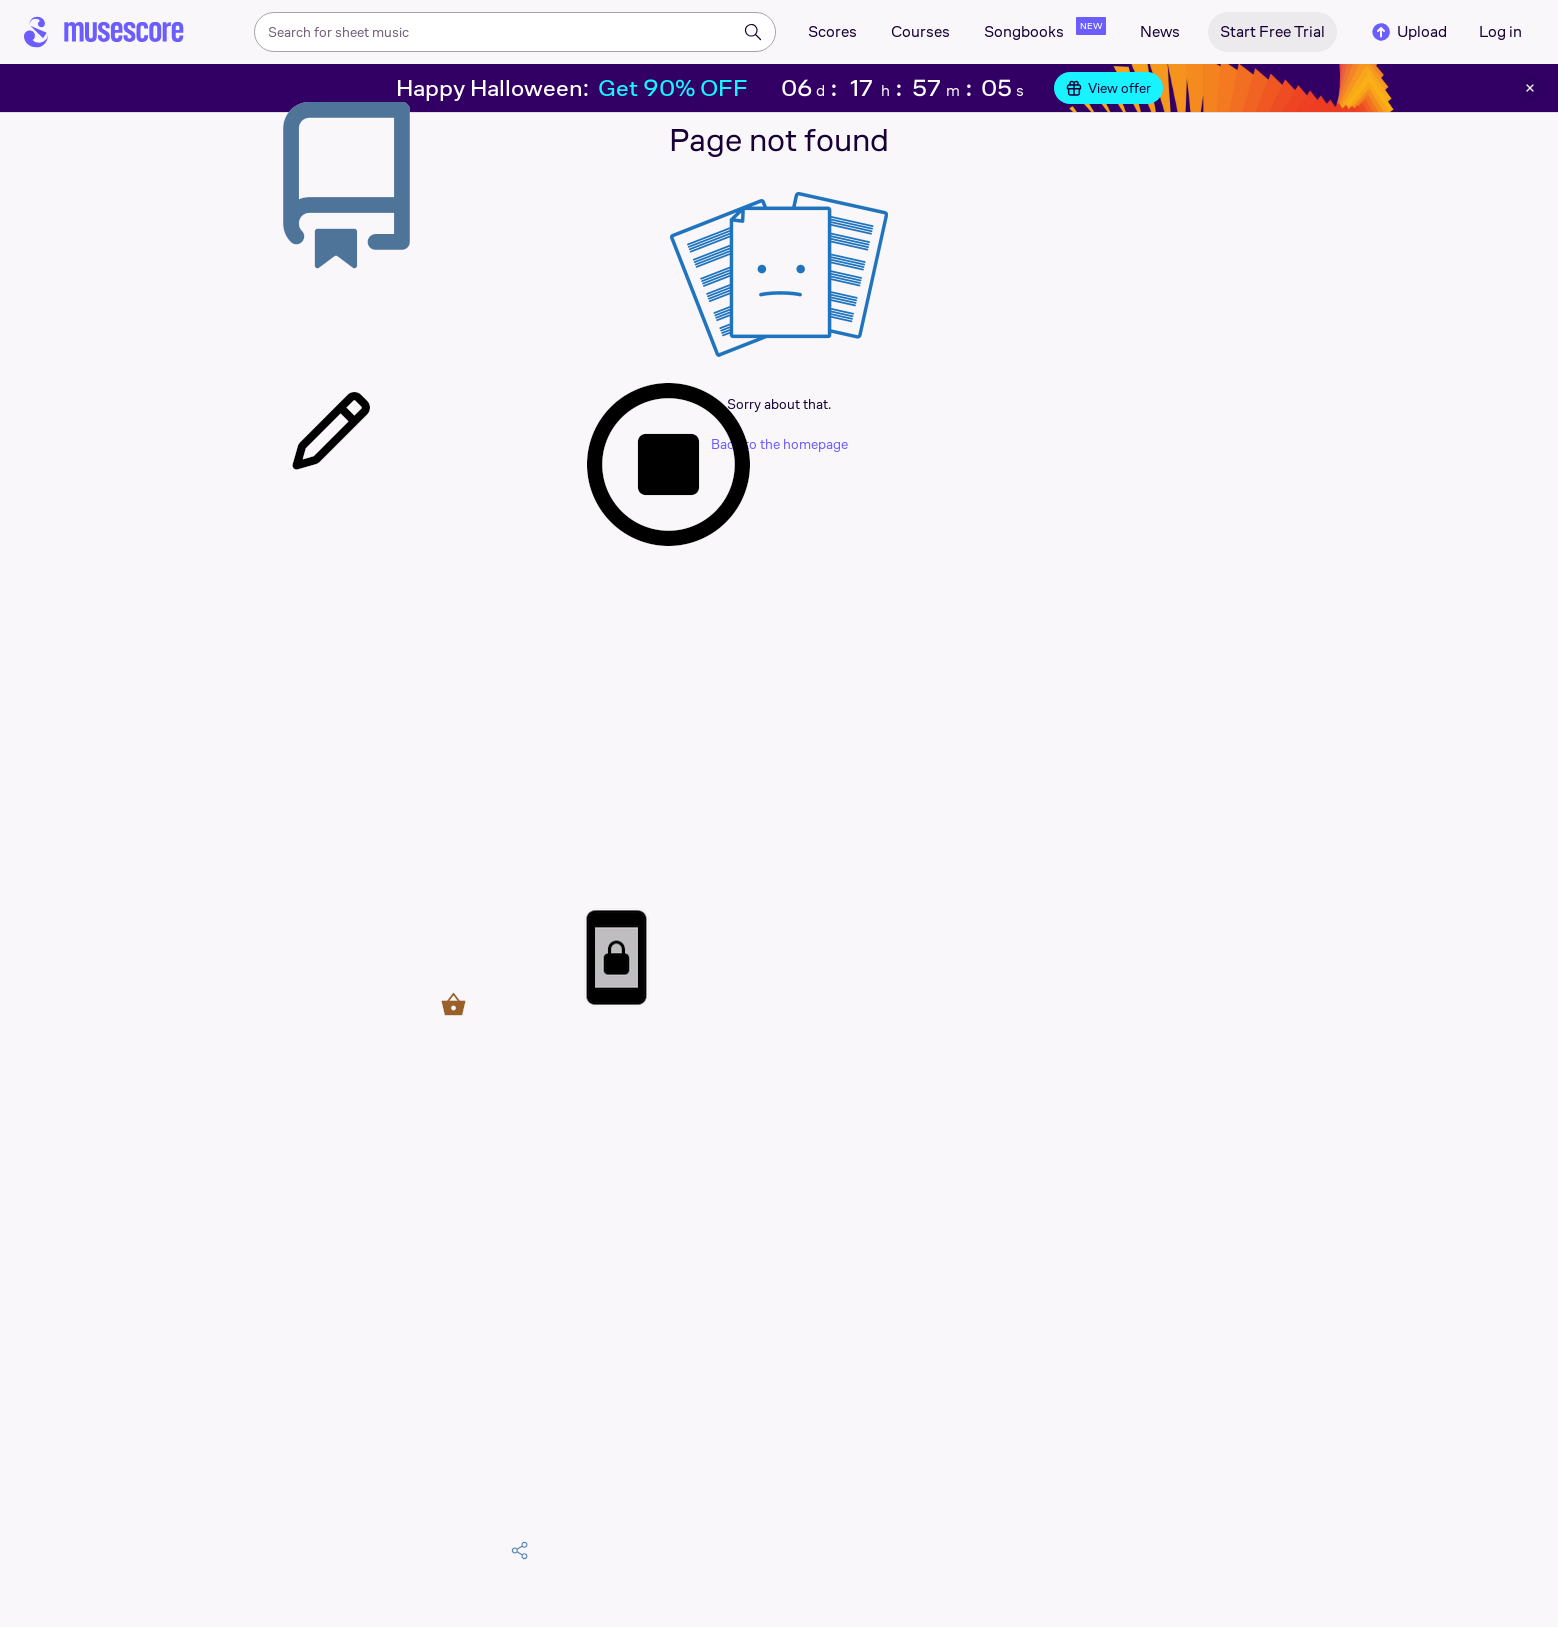 This screenshot has height=1627, width=1558. I want to click on edit content or settings, so click(331, 431).